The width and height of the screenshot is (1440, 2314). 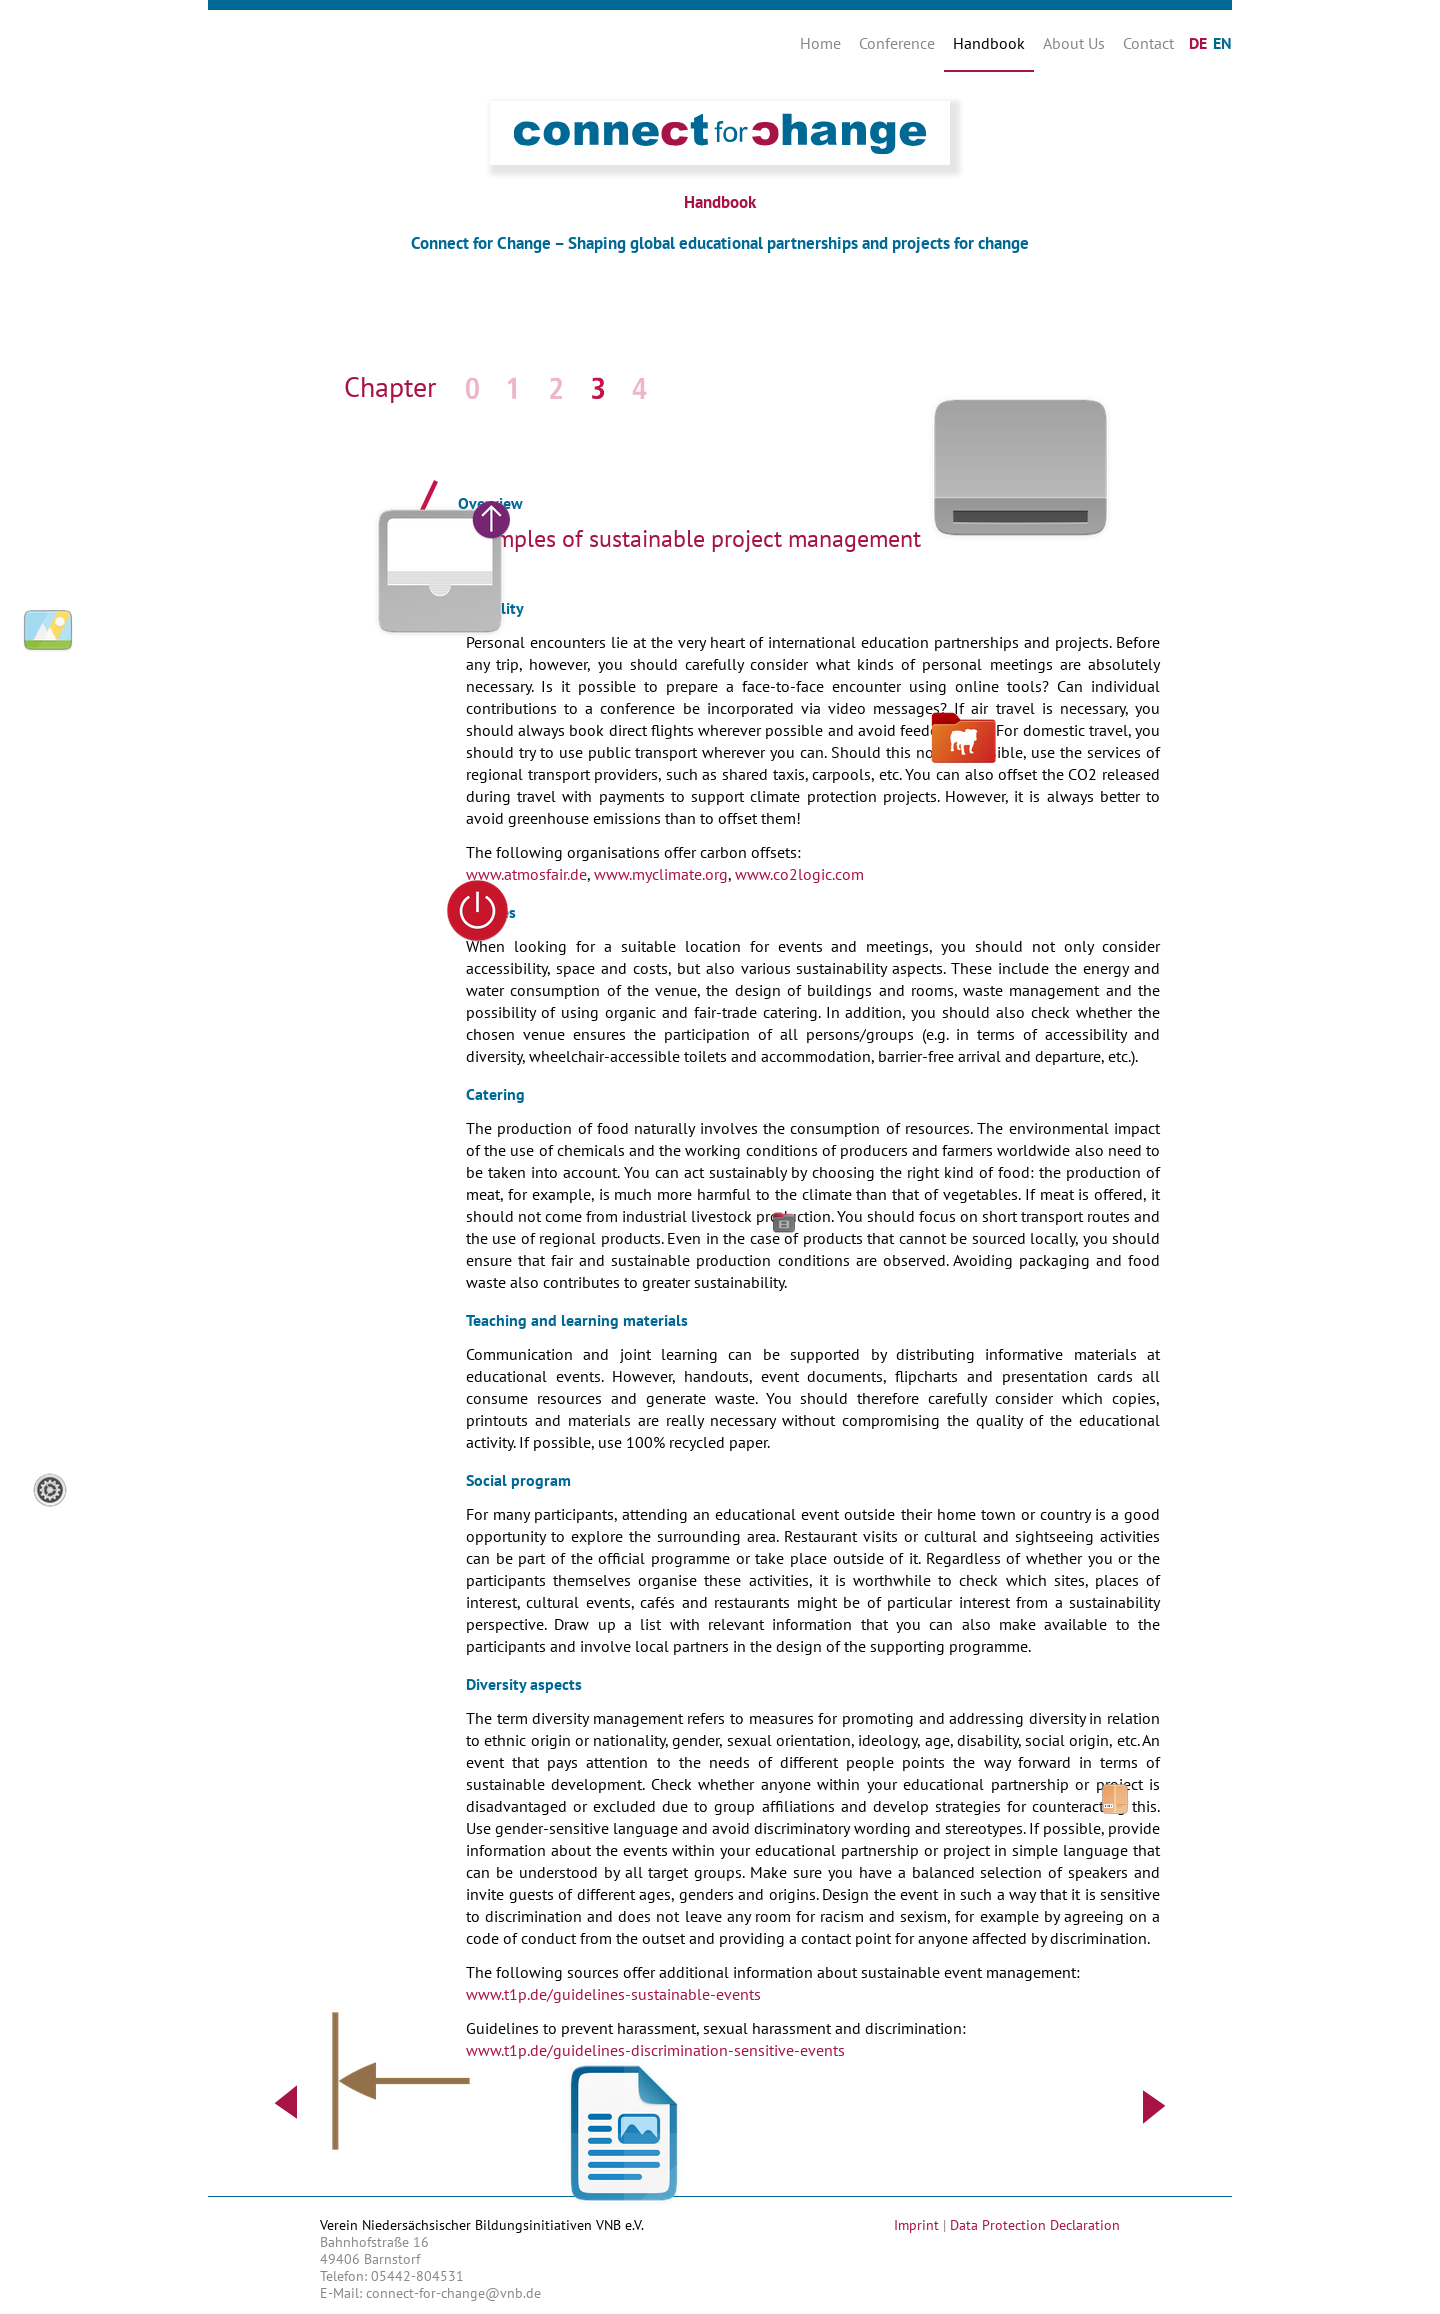 I want to click on sync inbox and outbox mail, so click(x=440, y=571).